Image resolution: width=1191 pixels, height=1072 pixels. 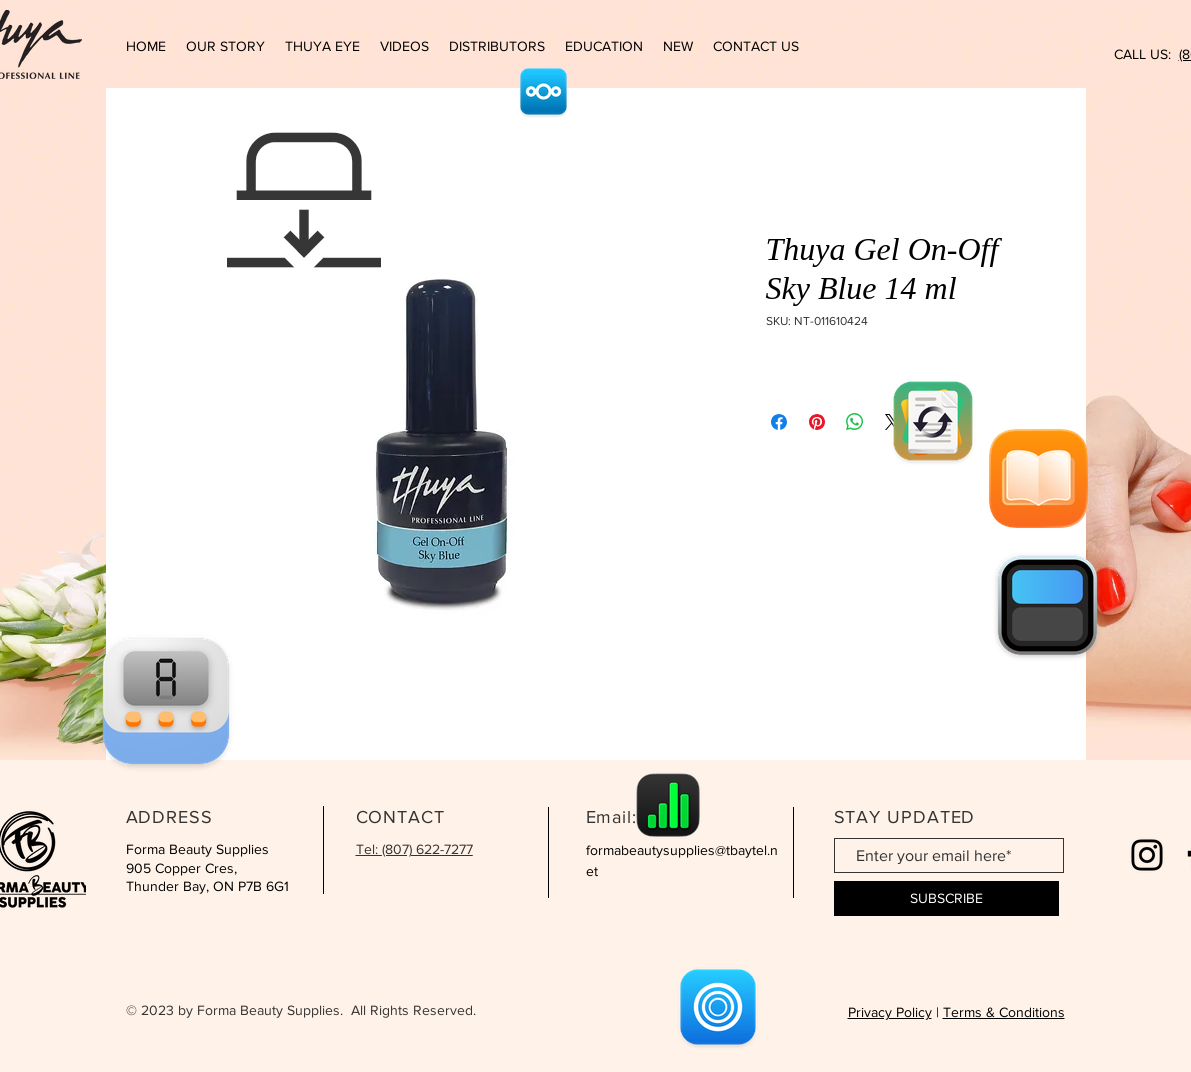 What do you see at coordinates (718, 1007) in the screenshot?
I see `open zen browser (twilight variant)` at bounding box center [718, 1007].